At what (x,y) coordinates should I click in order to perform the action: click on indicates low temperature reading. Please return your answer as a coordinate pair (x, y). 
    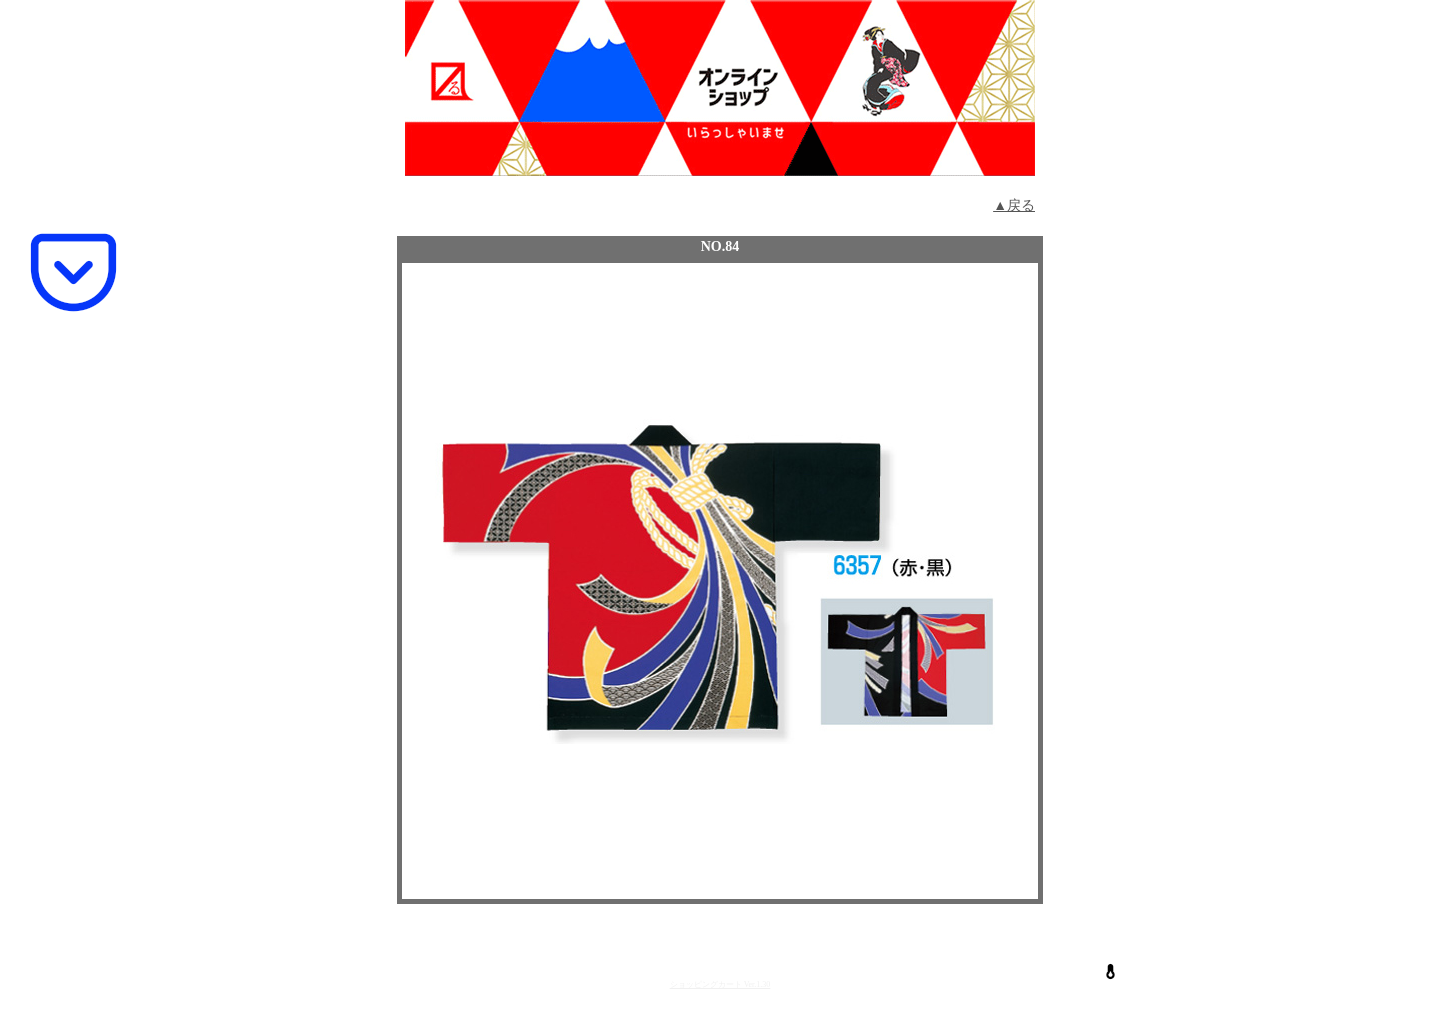
    Looking at the image, I should click on (1110, 971).